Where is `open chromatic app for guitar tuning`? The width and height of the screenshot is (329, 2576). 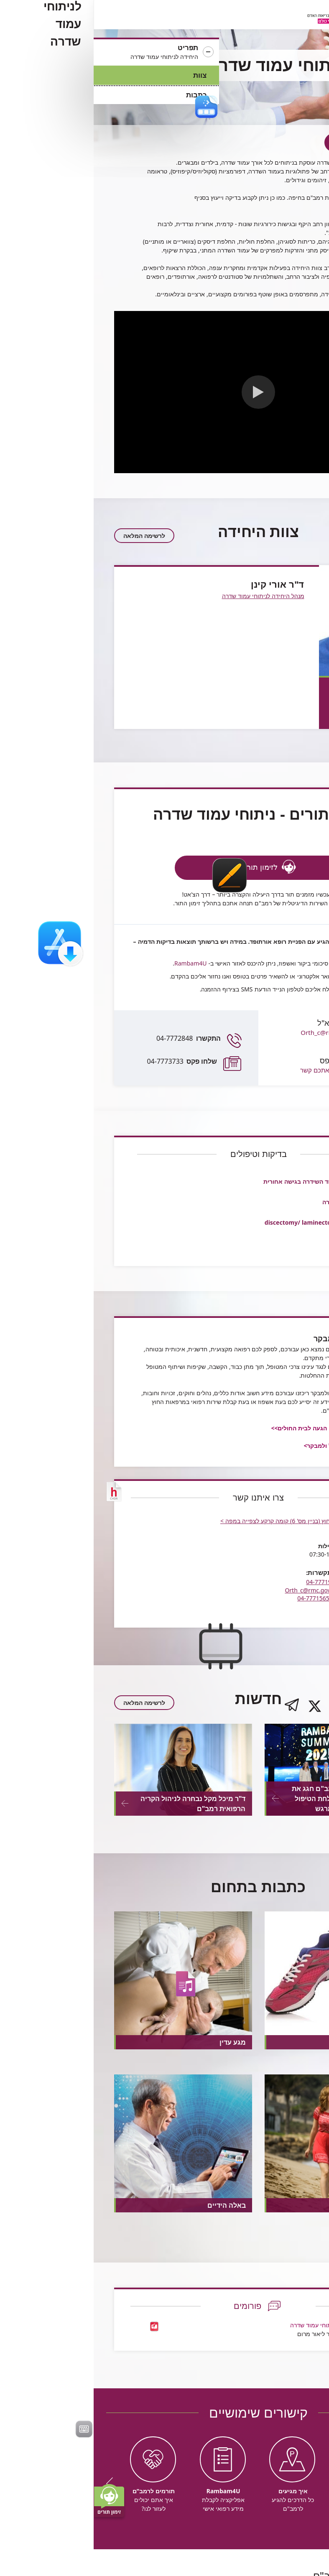 open chromatic app for guitar tuning is located at coordinates (239, 2159).